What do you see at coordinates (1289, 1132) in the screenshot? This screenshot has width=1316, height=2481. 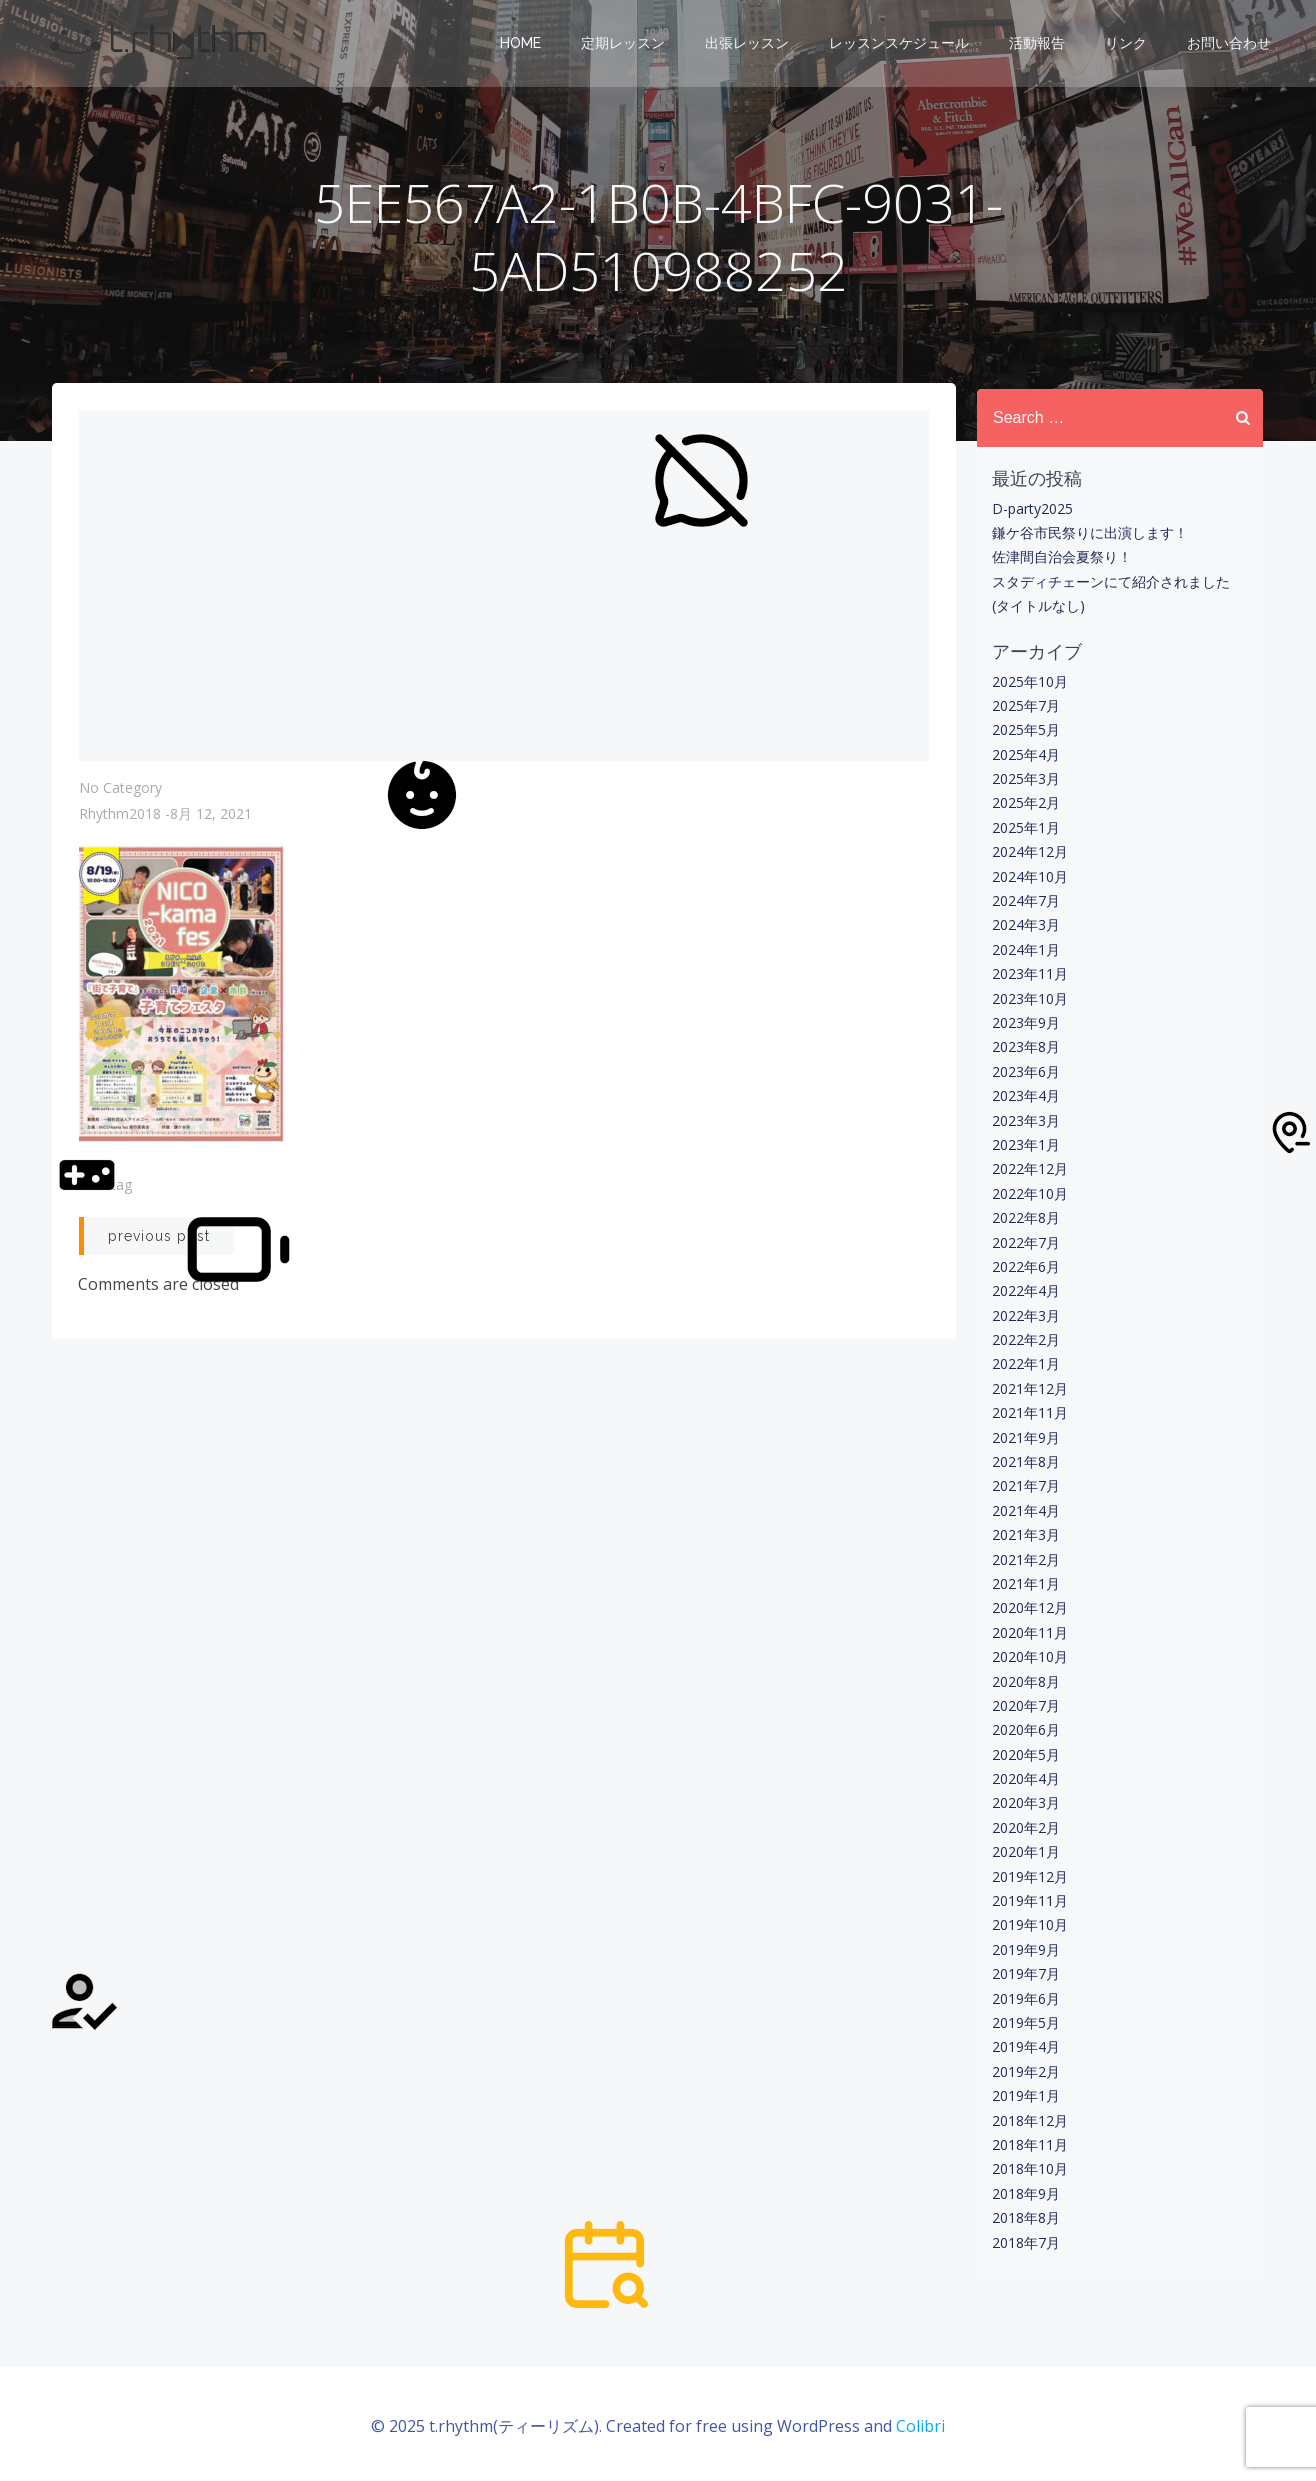 I see `remove a saved location` at bounding box center [1289, 1132].